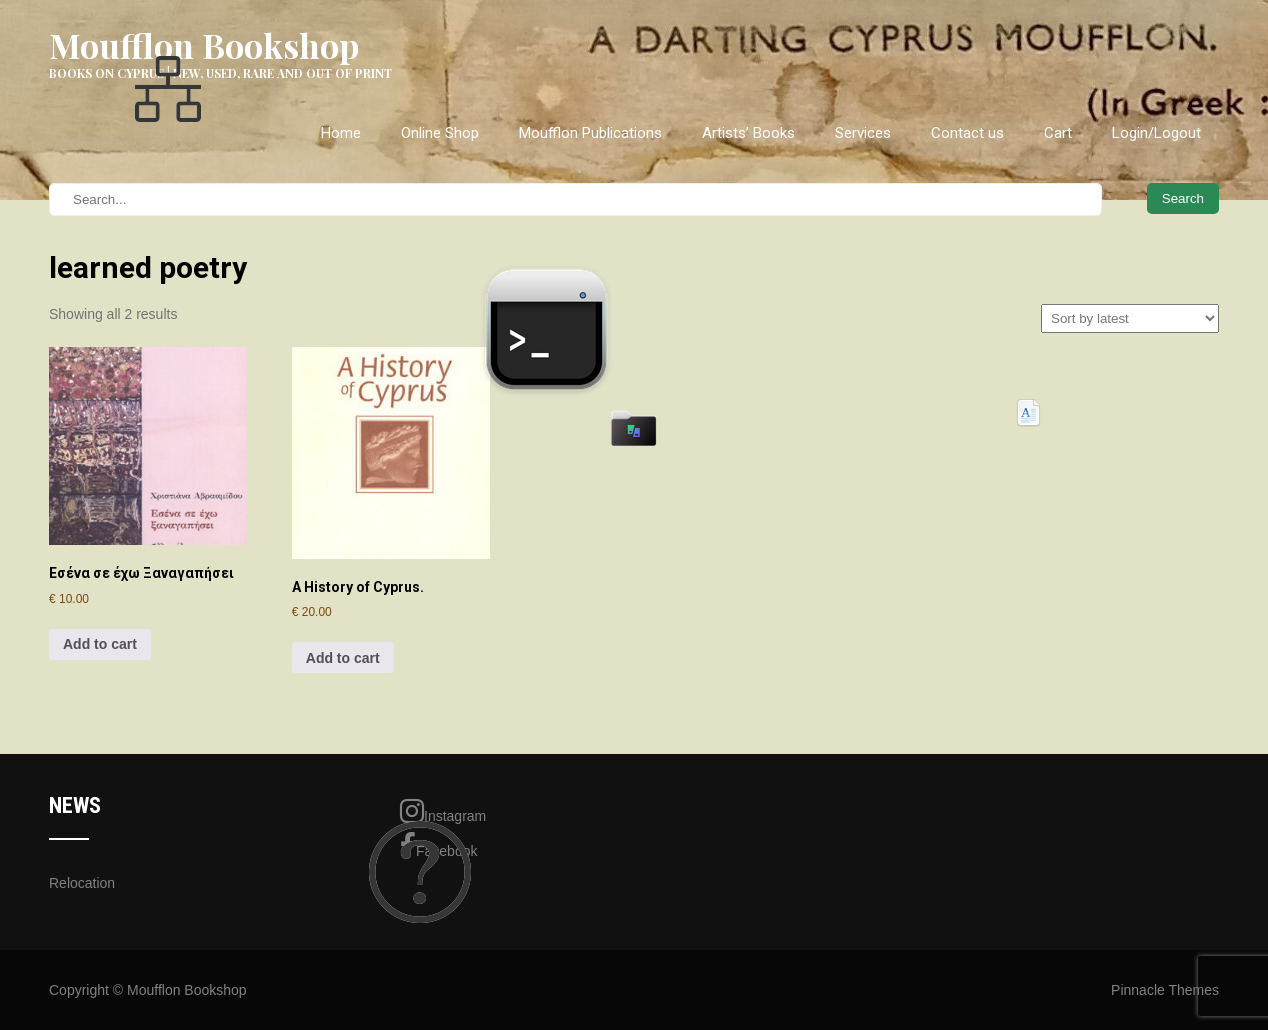 Image resolution: width=1268 pixels, height=1030 pixels. What do you see at coordinates (420, 872) in the screenshot?
I see `access help or support resources` at bounding box center [420, 872].